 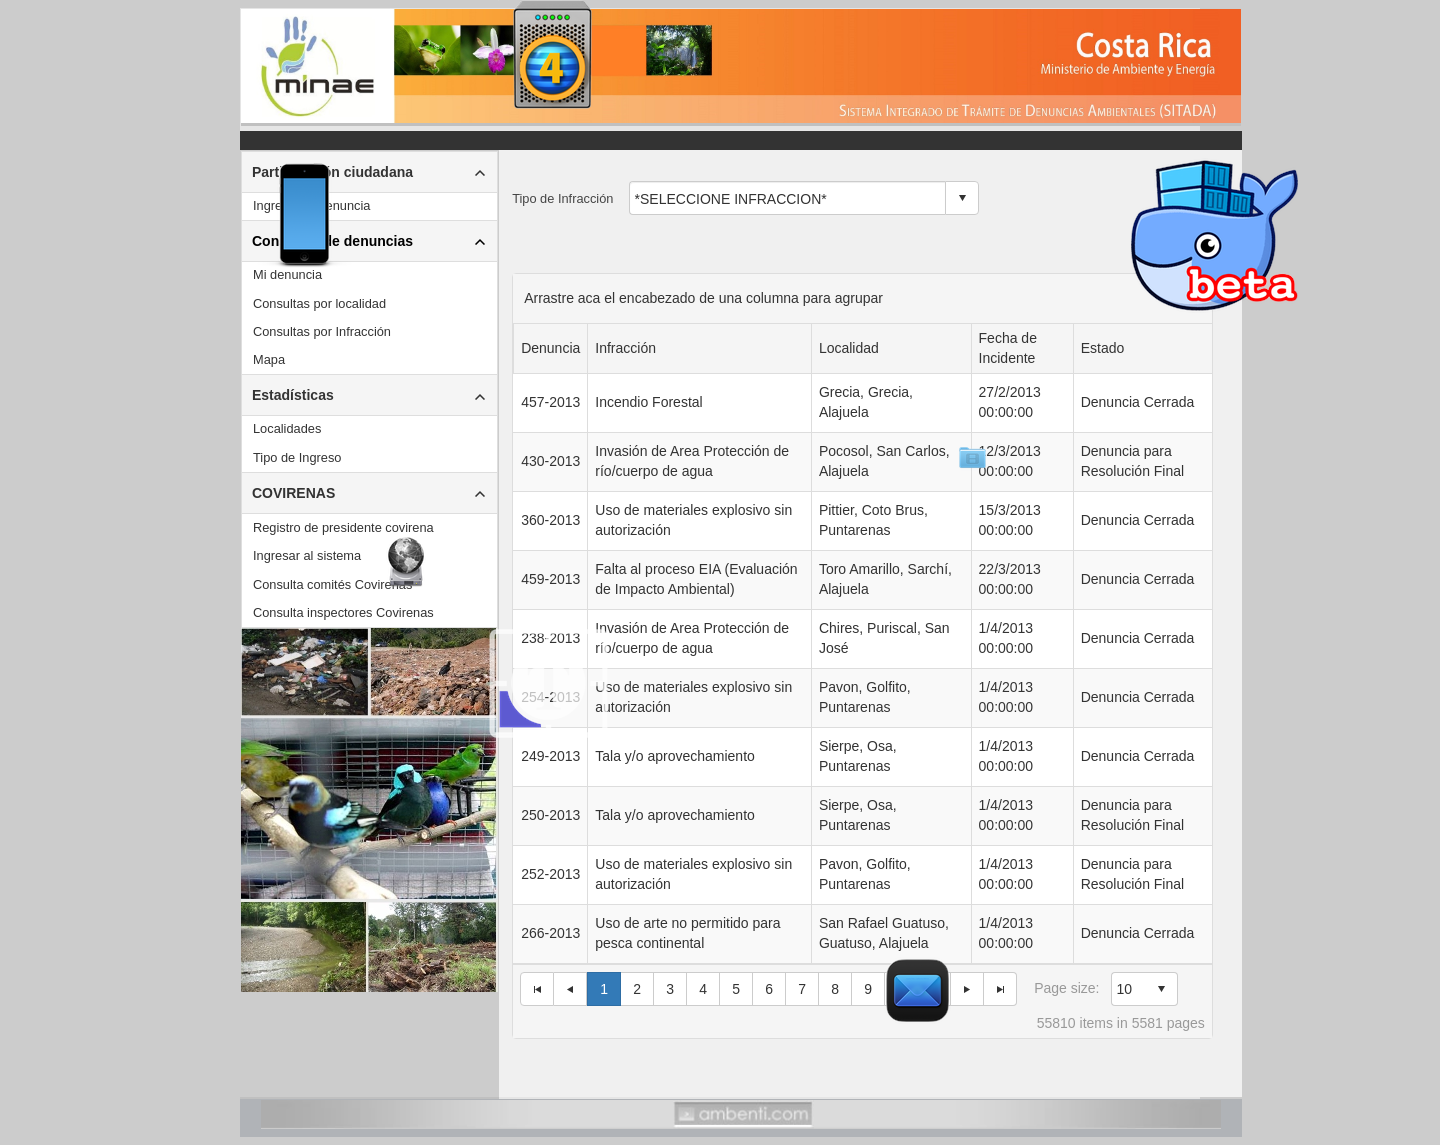 I want to click on access RAID 4 storage configuration settings, so click(x=552, y=54).